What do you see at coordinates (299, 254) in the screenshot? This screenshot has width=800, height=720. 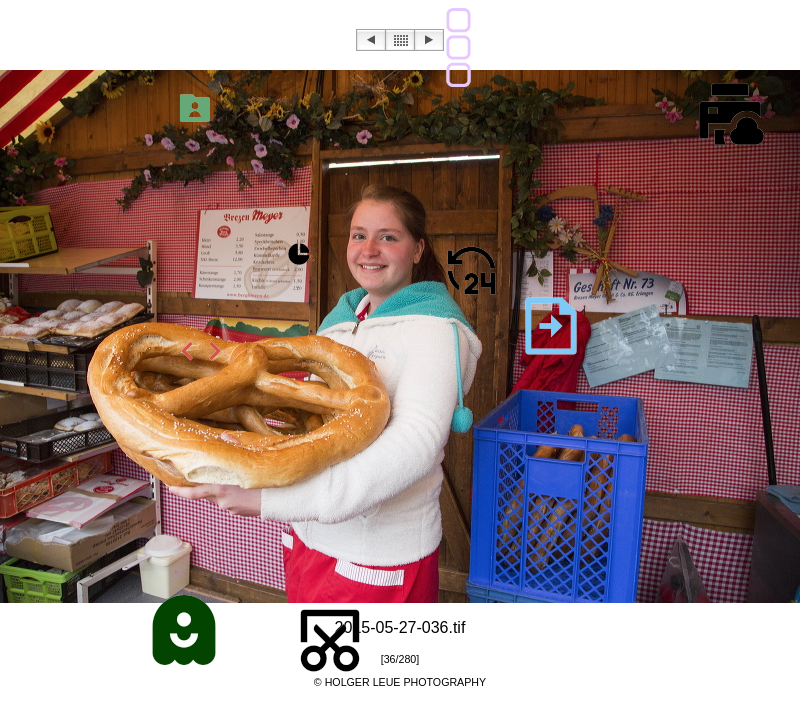 I see `view analytics or statistics breakdown` at bounding box center [299, 254].